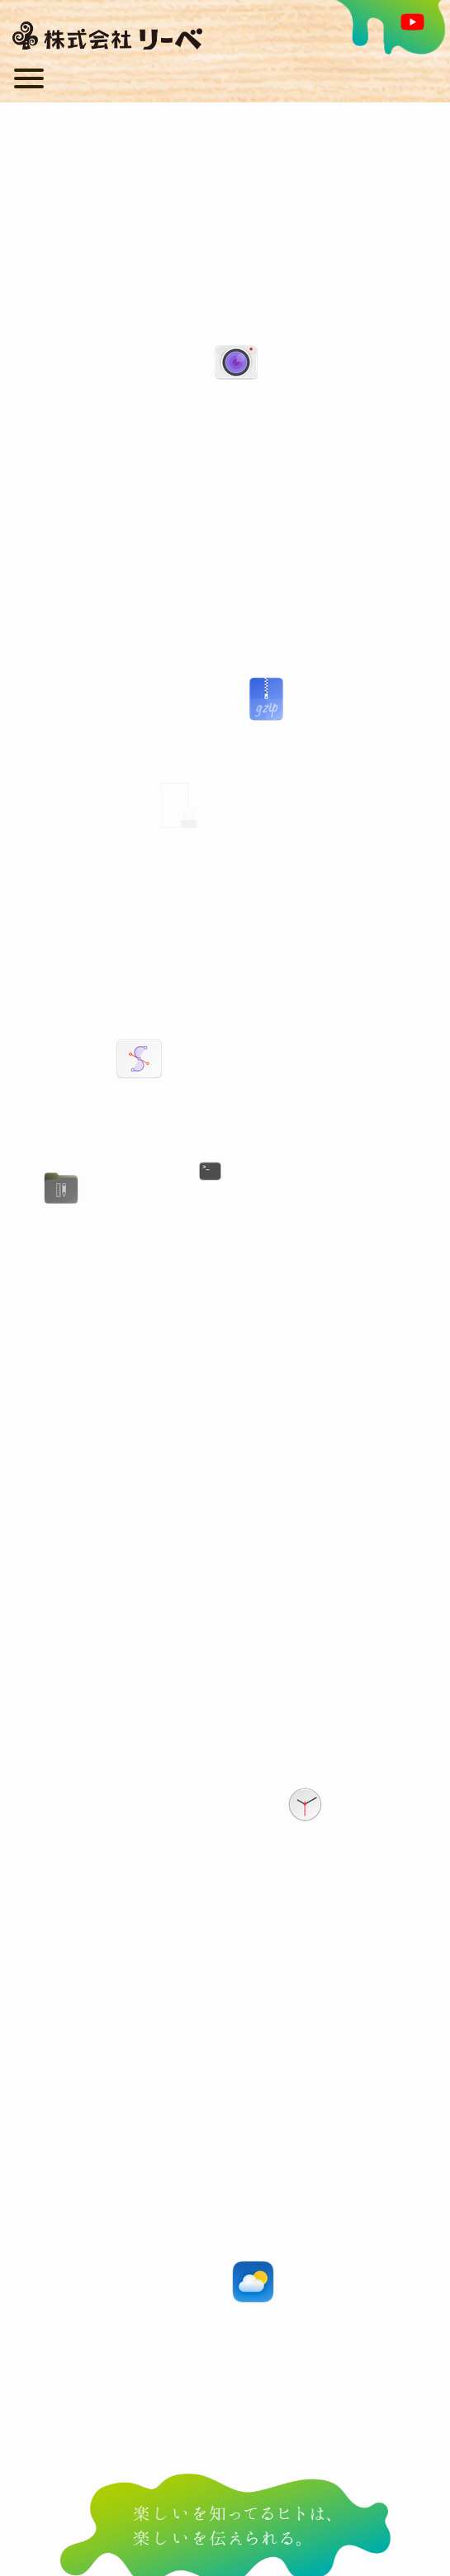  Describe the element at coordinates (236, 362) in the screenshot. I see `open the camera app` at that location.